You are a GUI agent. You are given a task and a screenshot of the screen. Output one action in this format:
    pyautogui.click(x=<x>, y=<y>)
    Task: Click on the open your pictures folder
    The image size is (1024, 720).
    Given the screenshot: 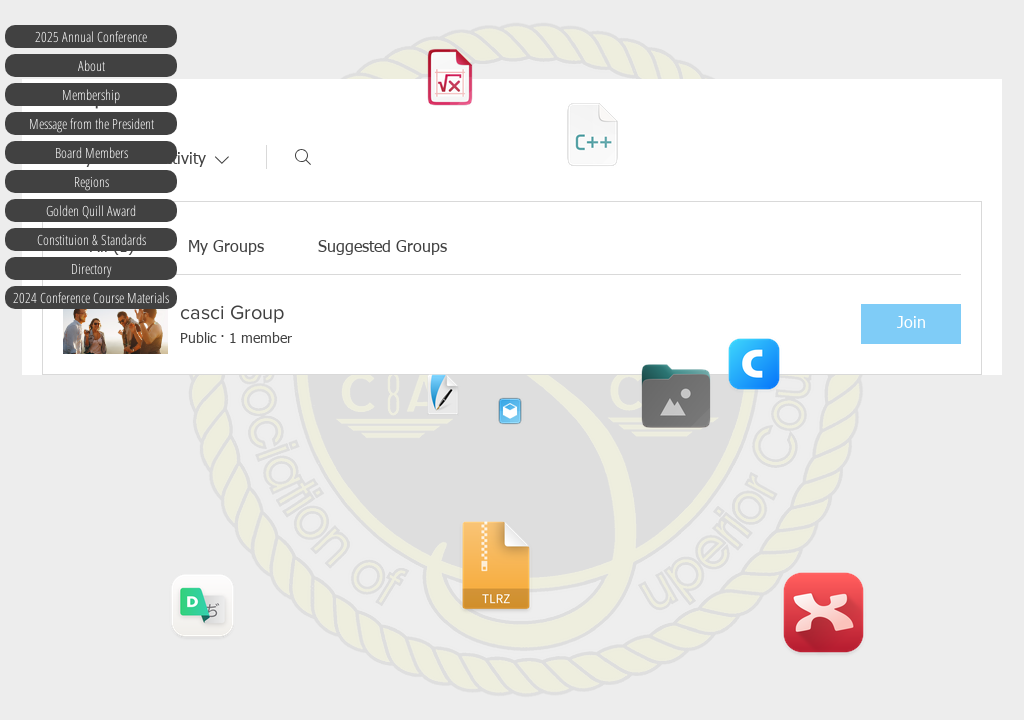 What is the action you would take?
    pyautogui.click(x=676, y=396)
    